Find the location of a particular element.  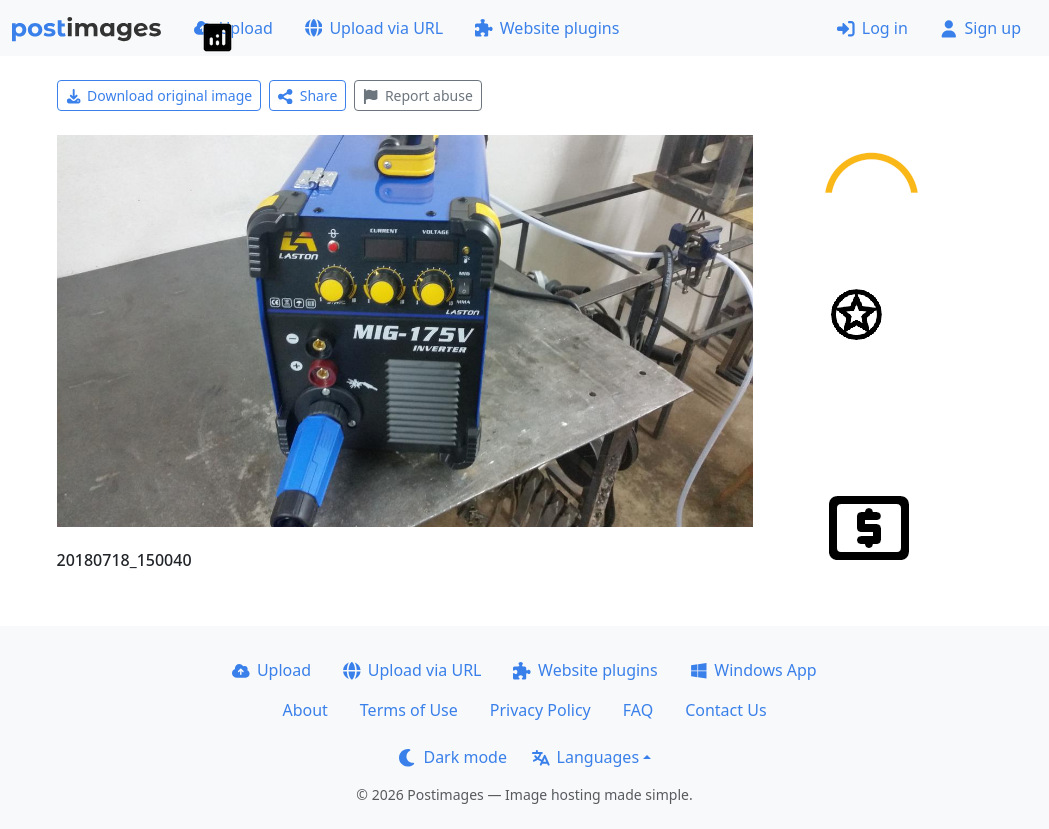

find nearby ATMs or cash machines is located at coordinates (869, 528).